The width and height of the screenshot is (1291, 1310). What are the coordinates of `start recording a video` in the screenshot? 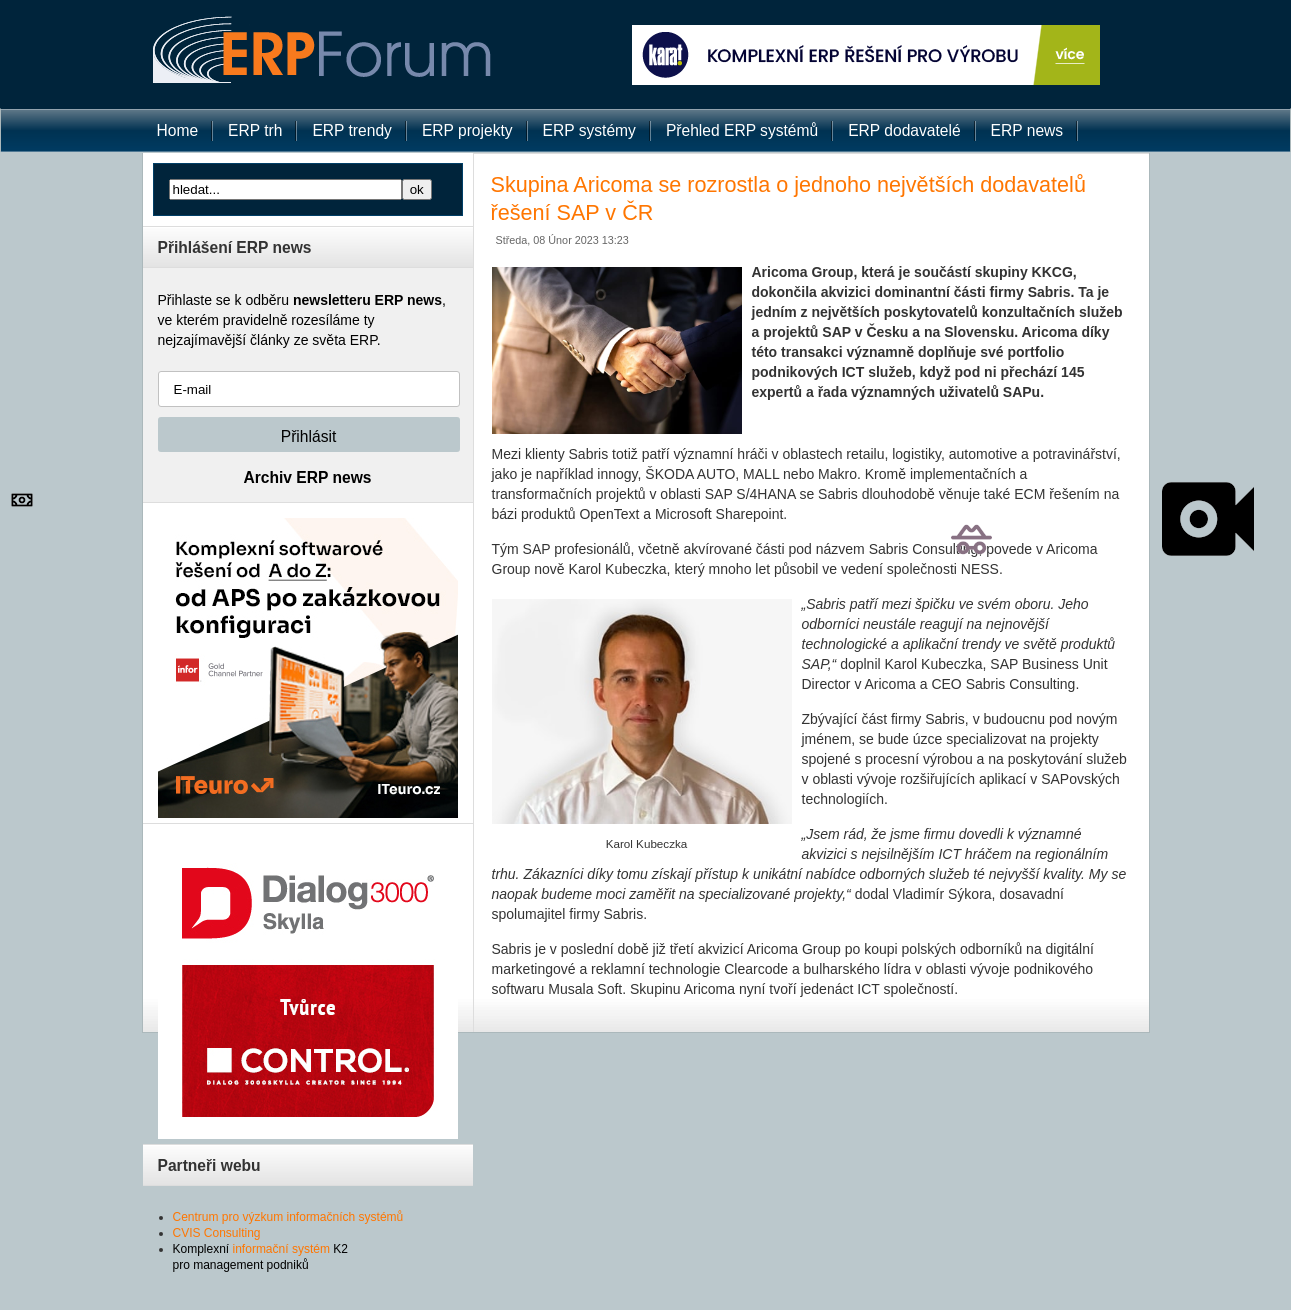 It's located at (1208, 519).